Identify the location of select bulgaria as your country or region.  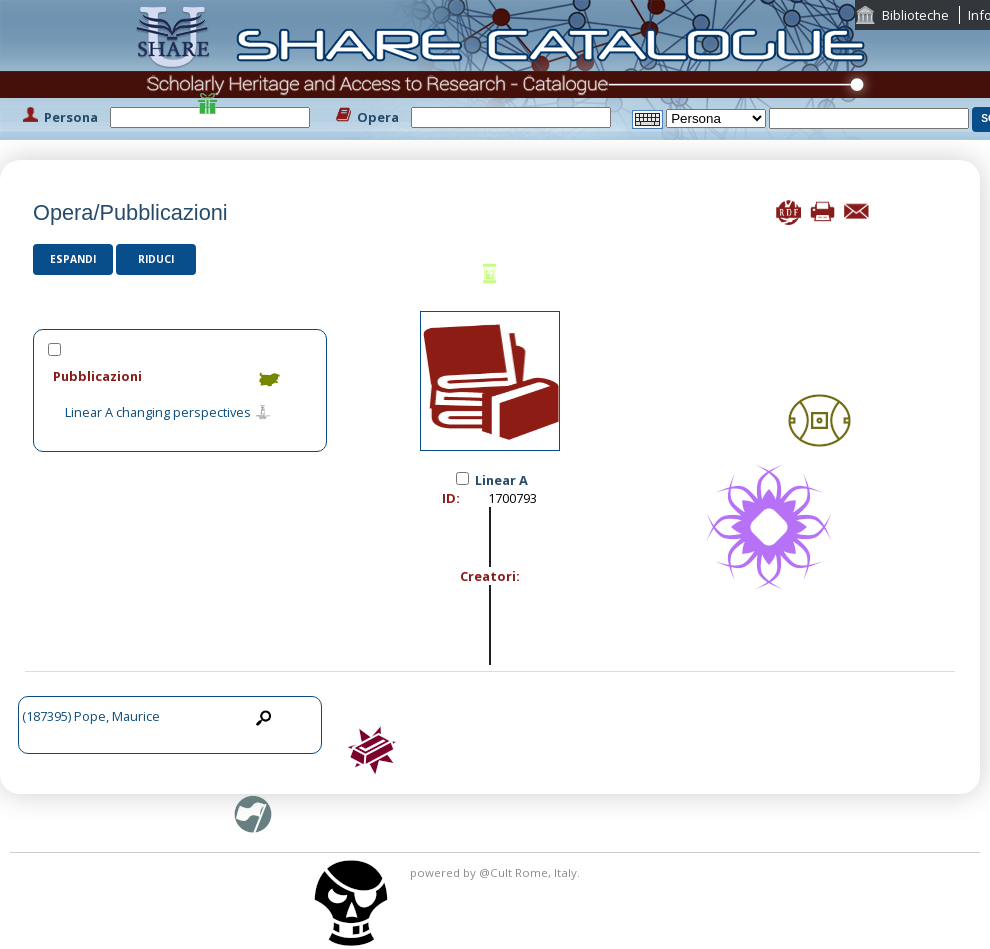
(269, 379).